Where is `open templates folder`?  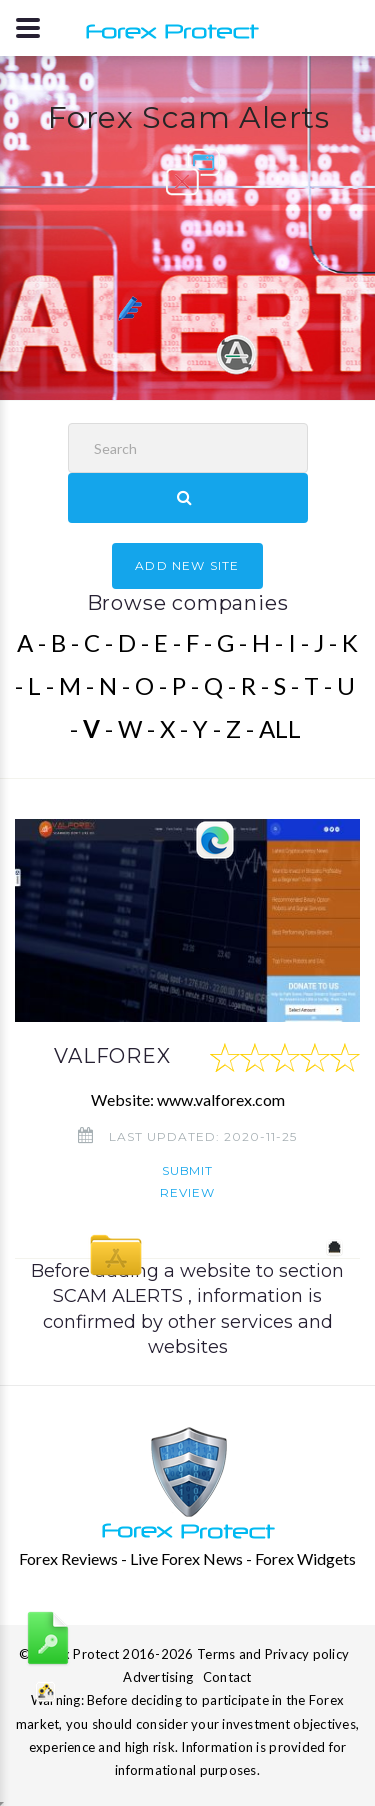 open templates folder is located at coordinates (116, 1255).